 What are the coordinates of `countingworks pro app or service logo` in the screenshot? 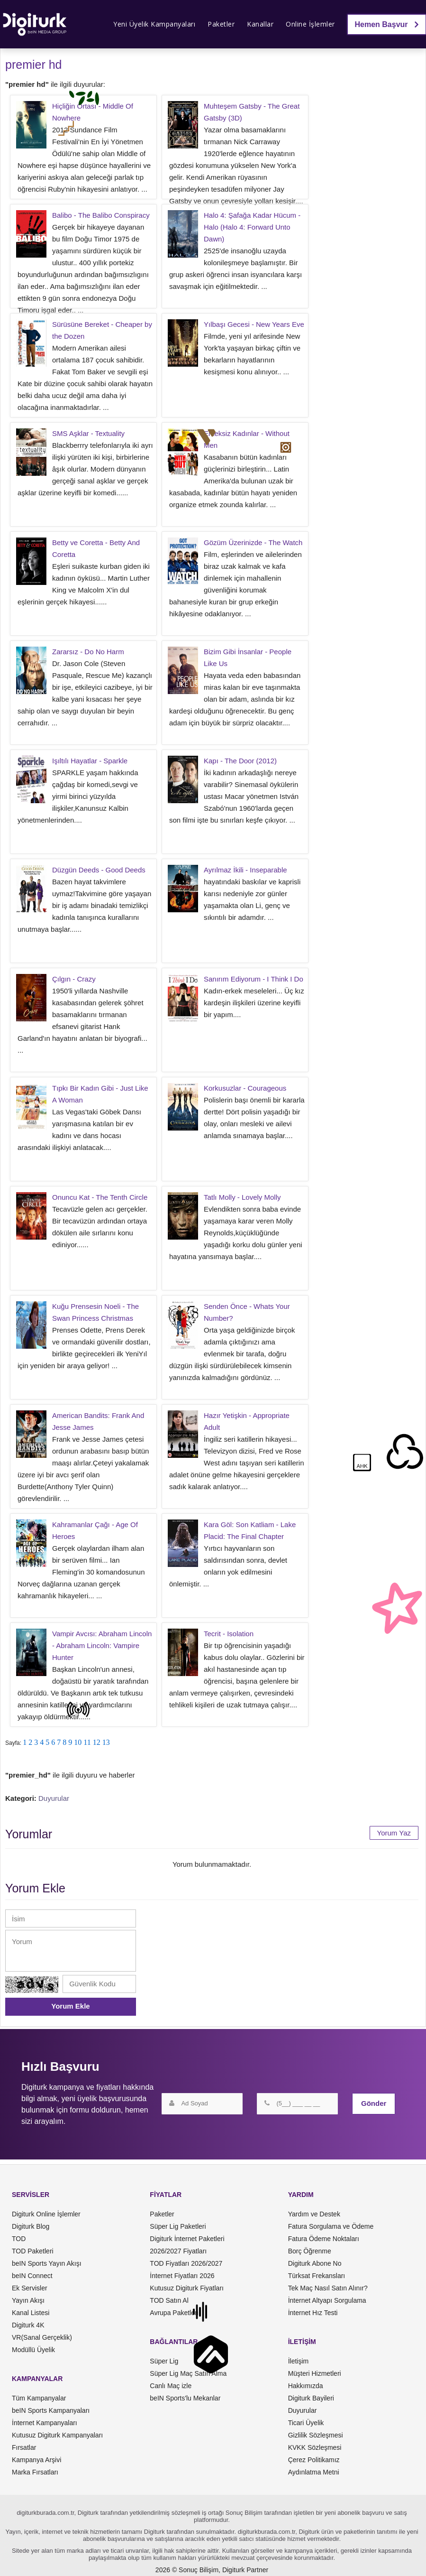 It's located at (405, 1451).